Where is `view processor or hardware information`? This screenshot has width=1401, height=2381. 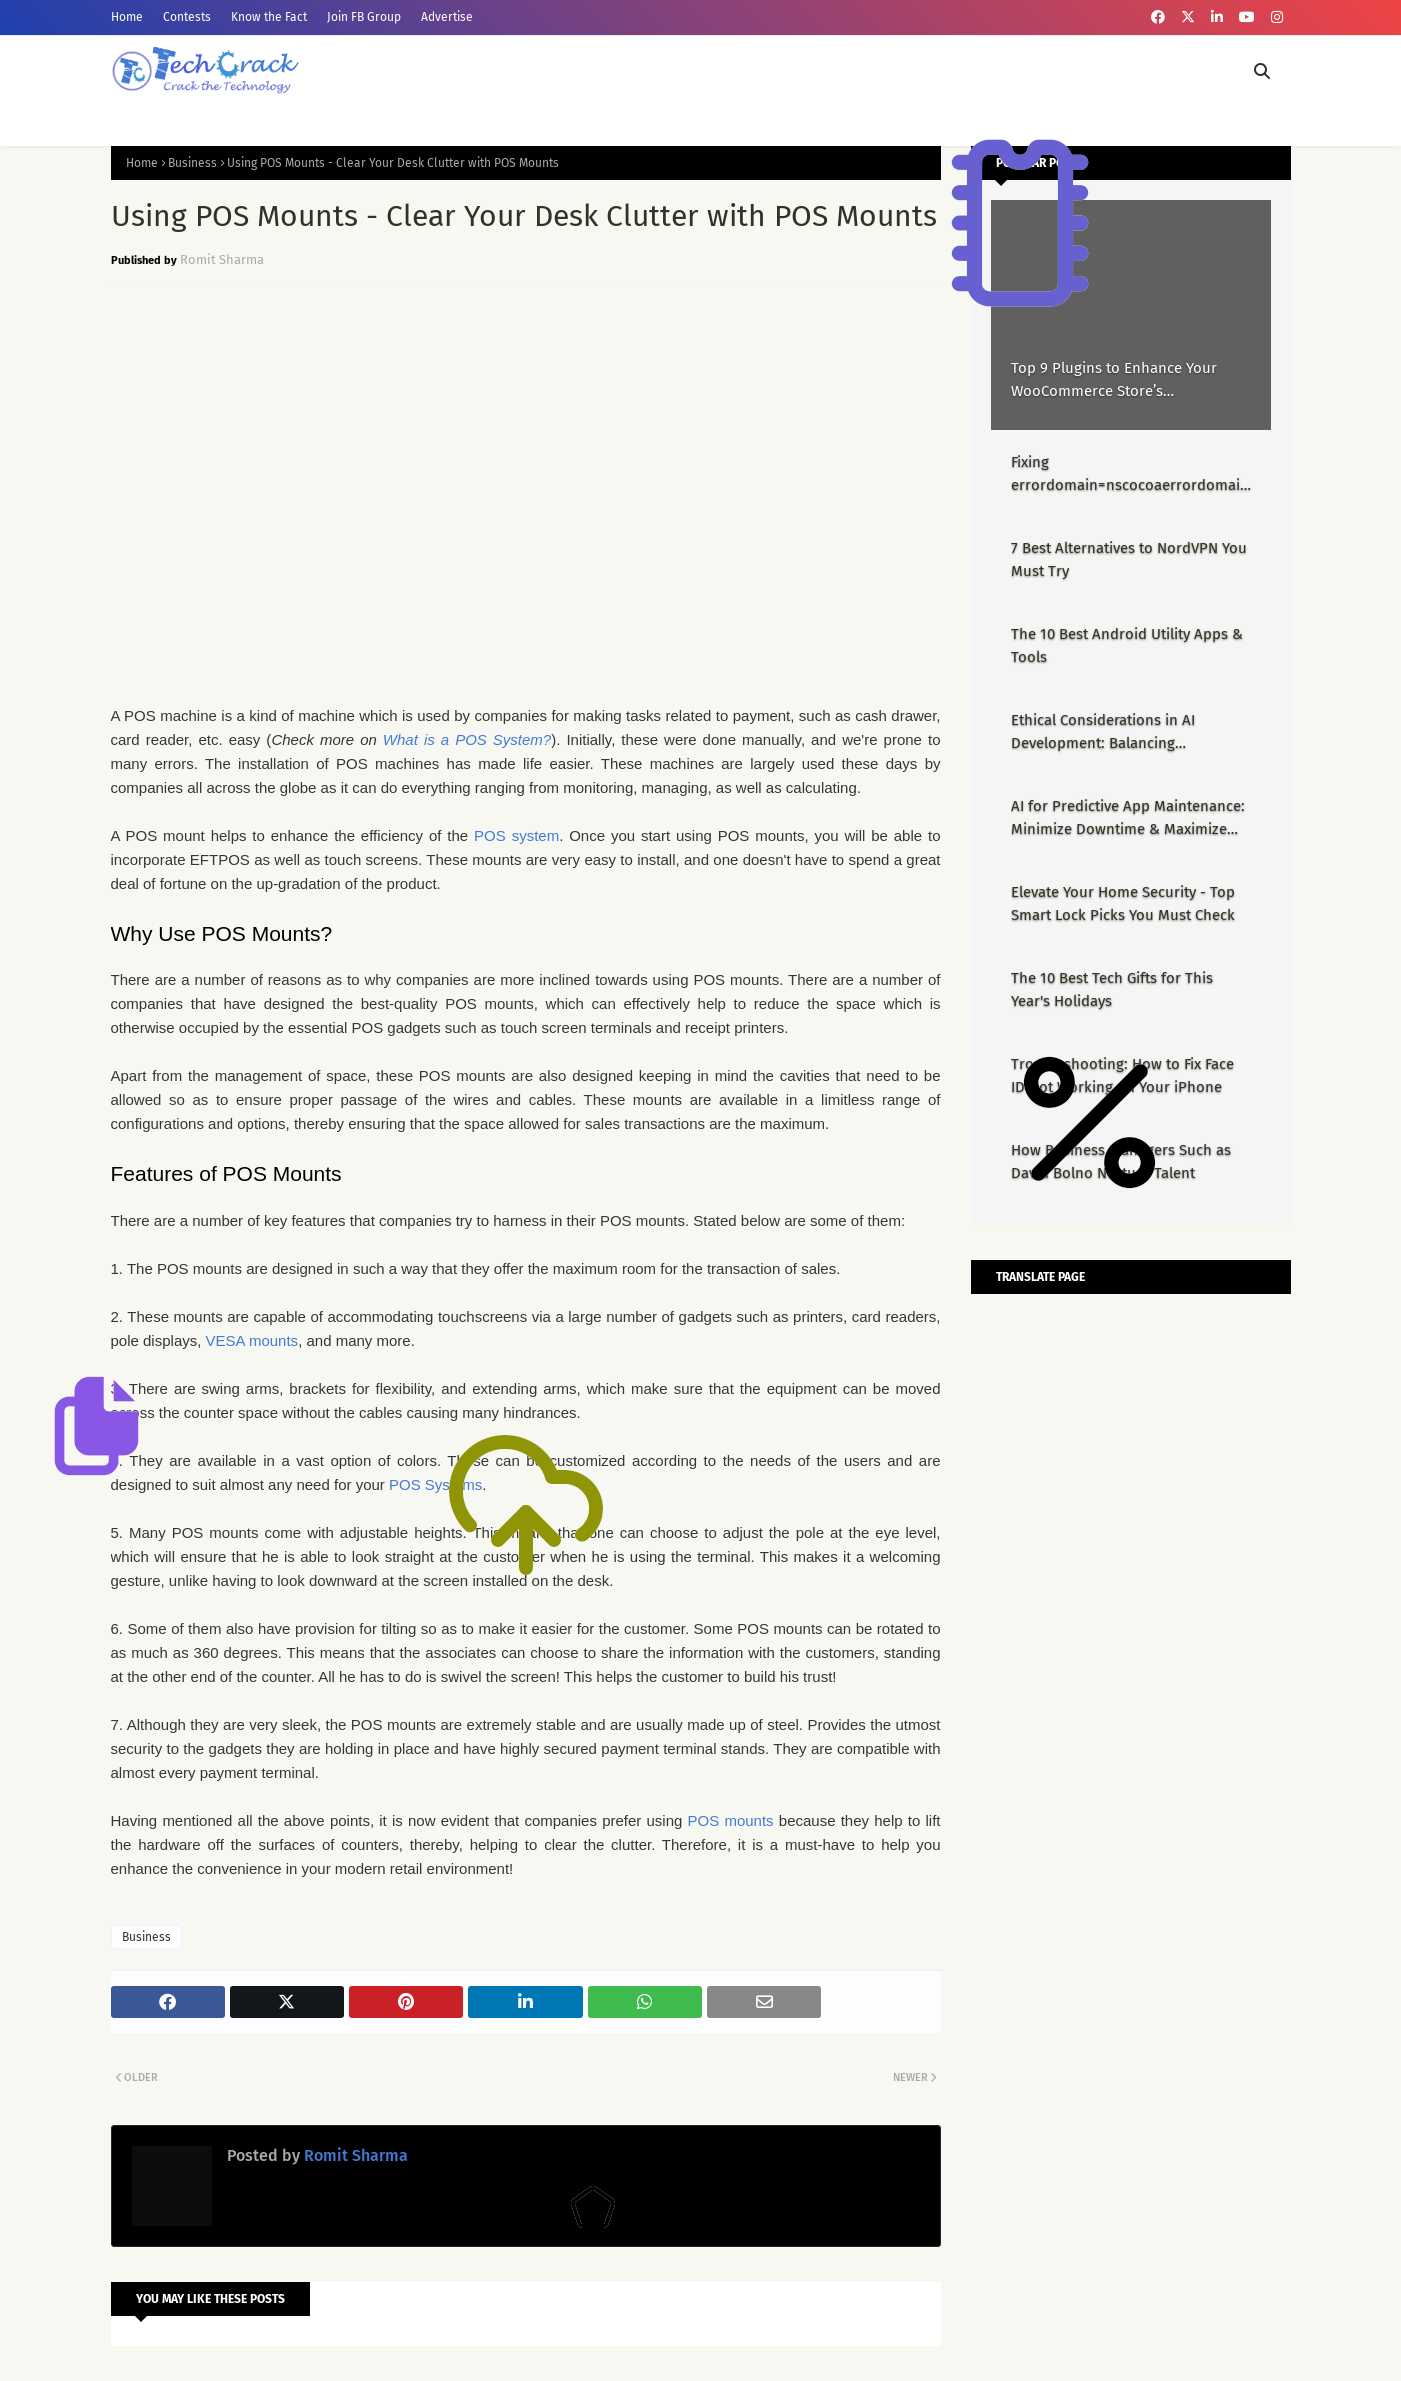 view processor or hardware information is located at coordinates (1020, 223).